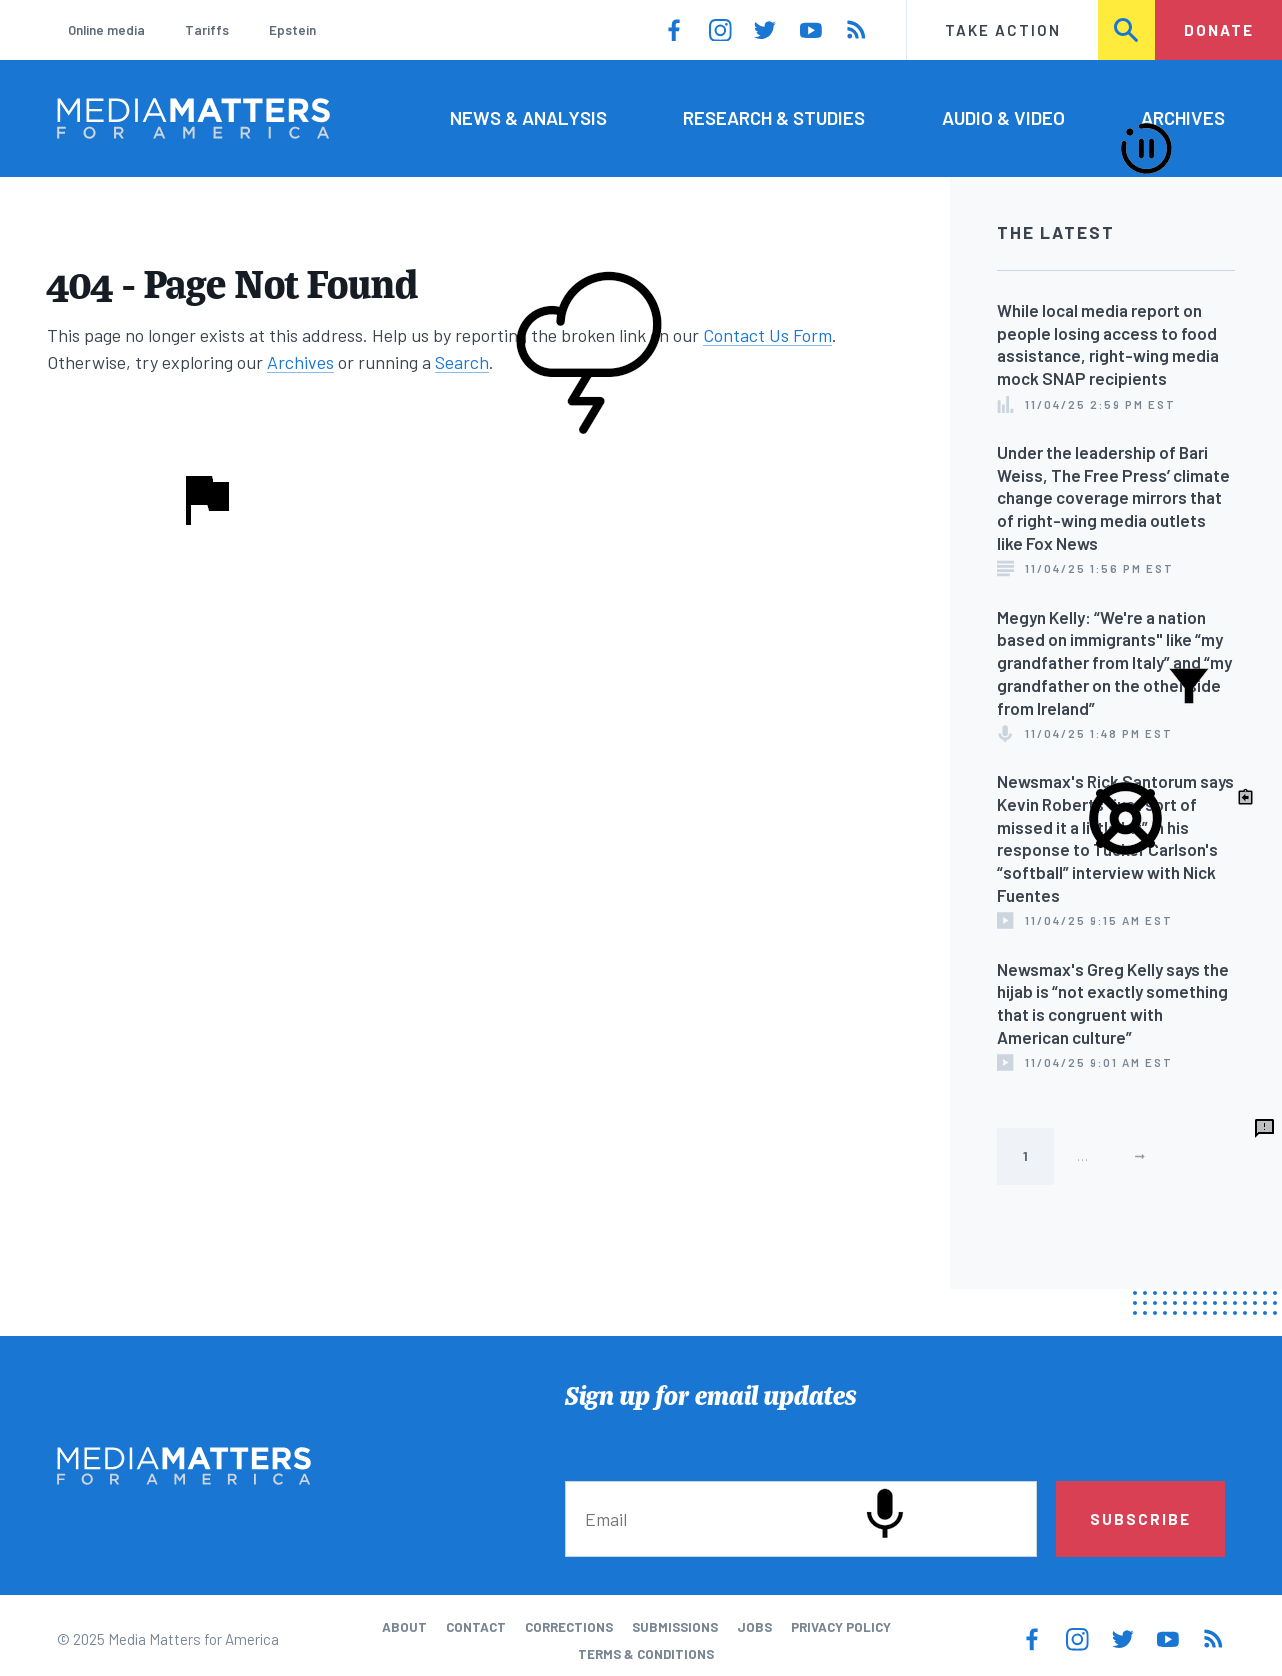  Describe the element at coordinates (589, 350) in the screenshot. I see `indicates thunderstorm or severe weather conditions` at that location.